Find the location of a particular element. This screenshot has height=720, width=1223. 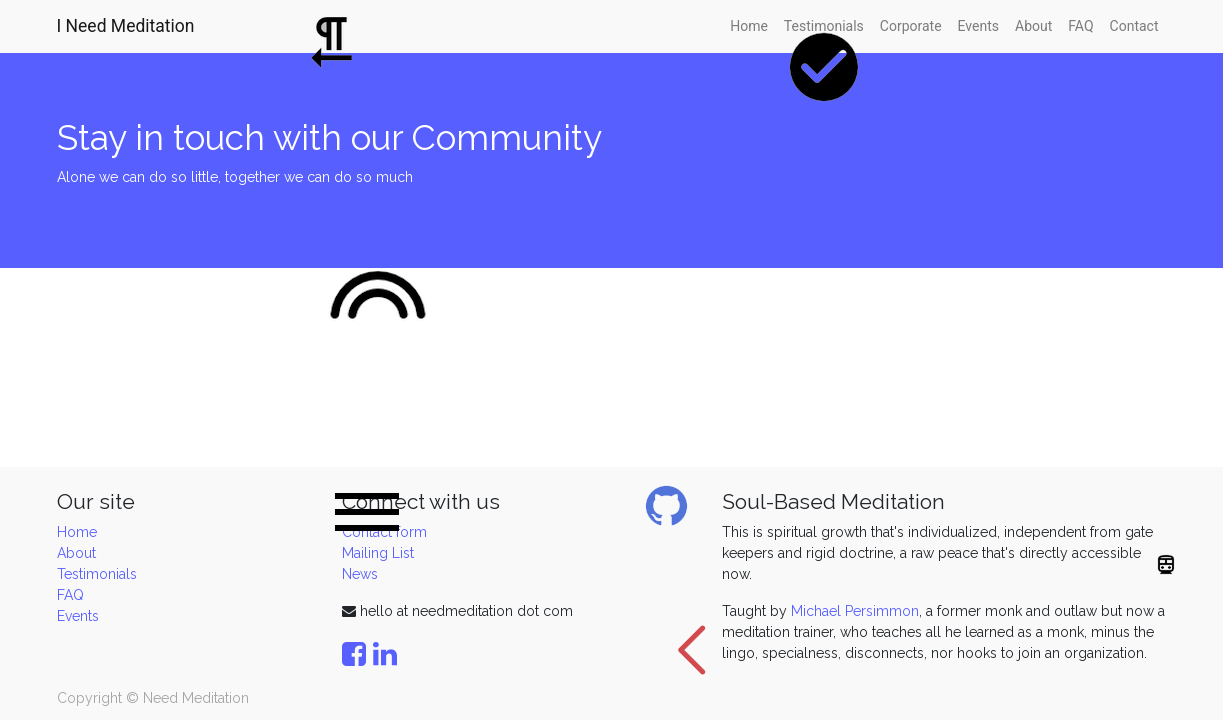

switch text direction to right-to-left is located at coordinates (331, 42).